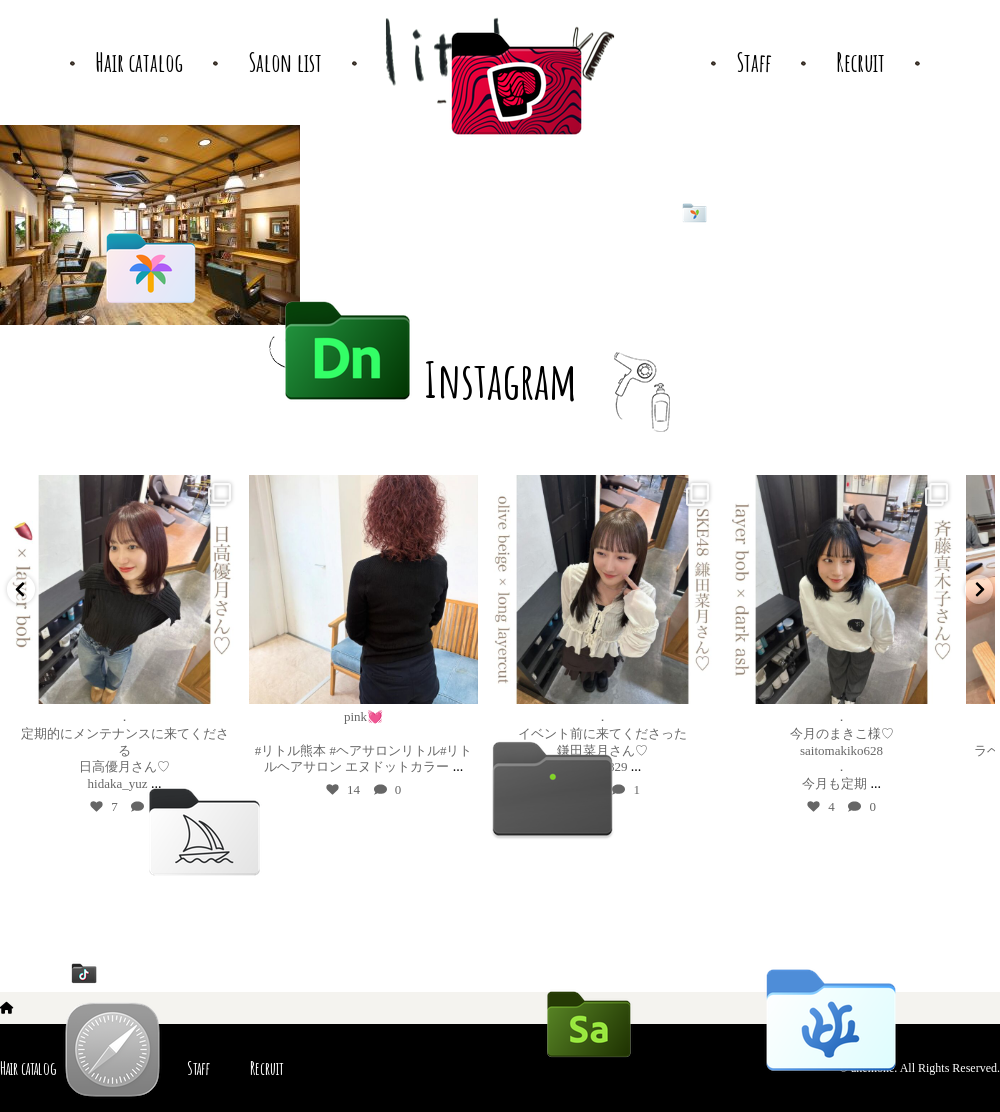 This screenshot has width=1000, height=1112. I want to click on open Safari web browser, so click(112, 1049).